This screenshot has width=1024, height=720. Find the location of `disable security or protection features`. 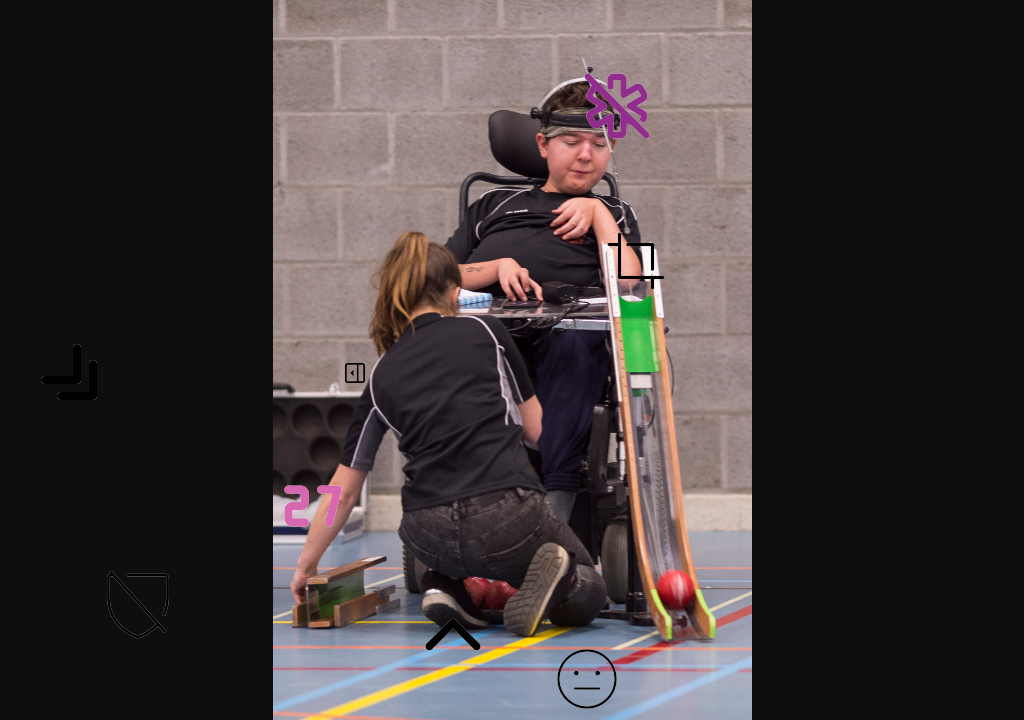

disable security or protection features is located at coordinates (138, 602).